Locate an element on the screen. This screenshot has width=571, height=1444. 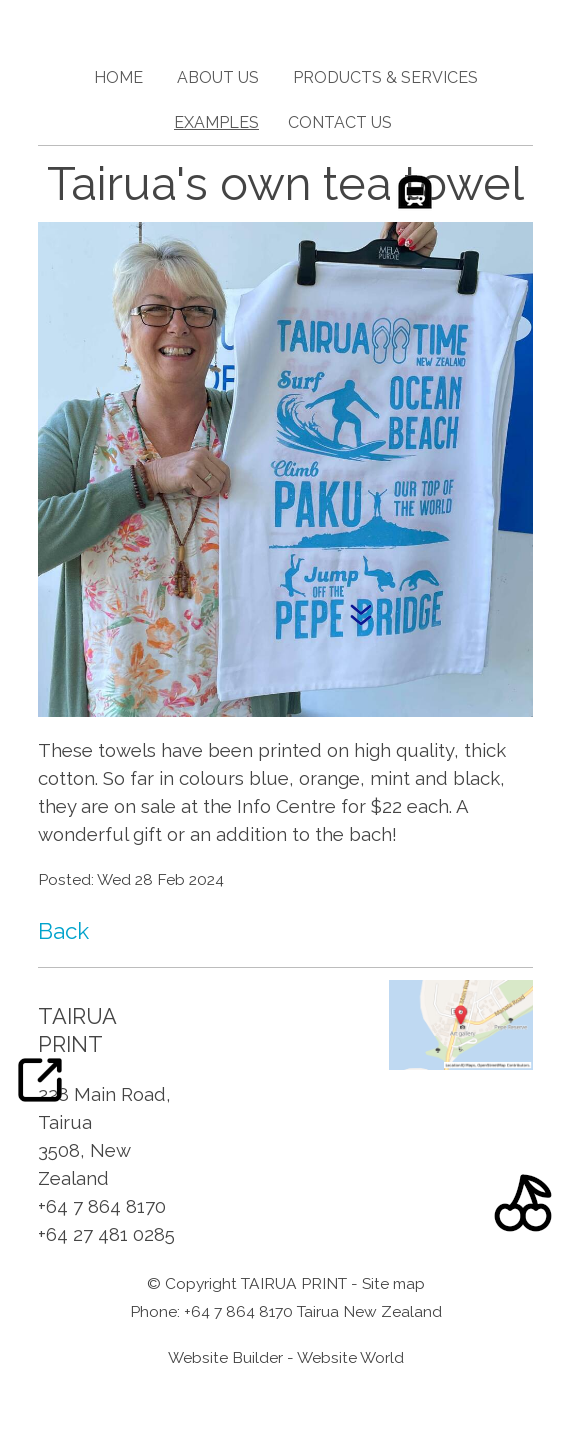
view subway or metro transit options is located at coordinates (415, 192).